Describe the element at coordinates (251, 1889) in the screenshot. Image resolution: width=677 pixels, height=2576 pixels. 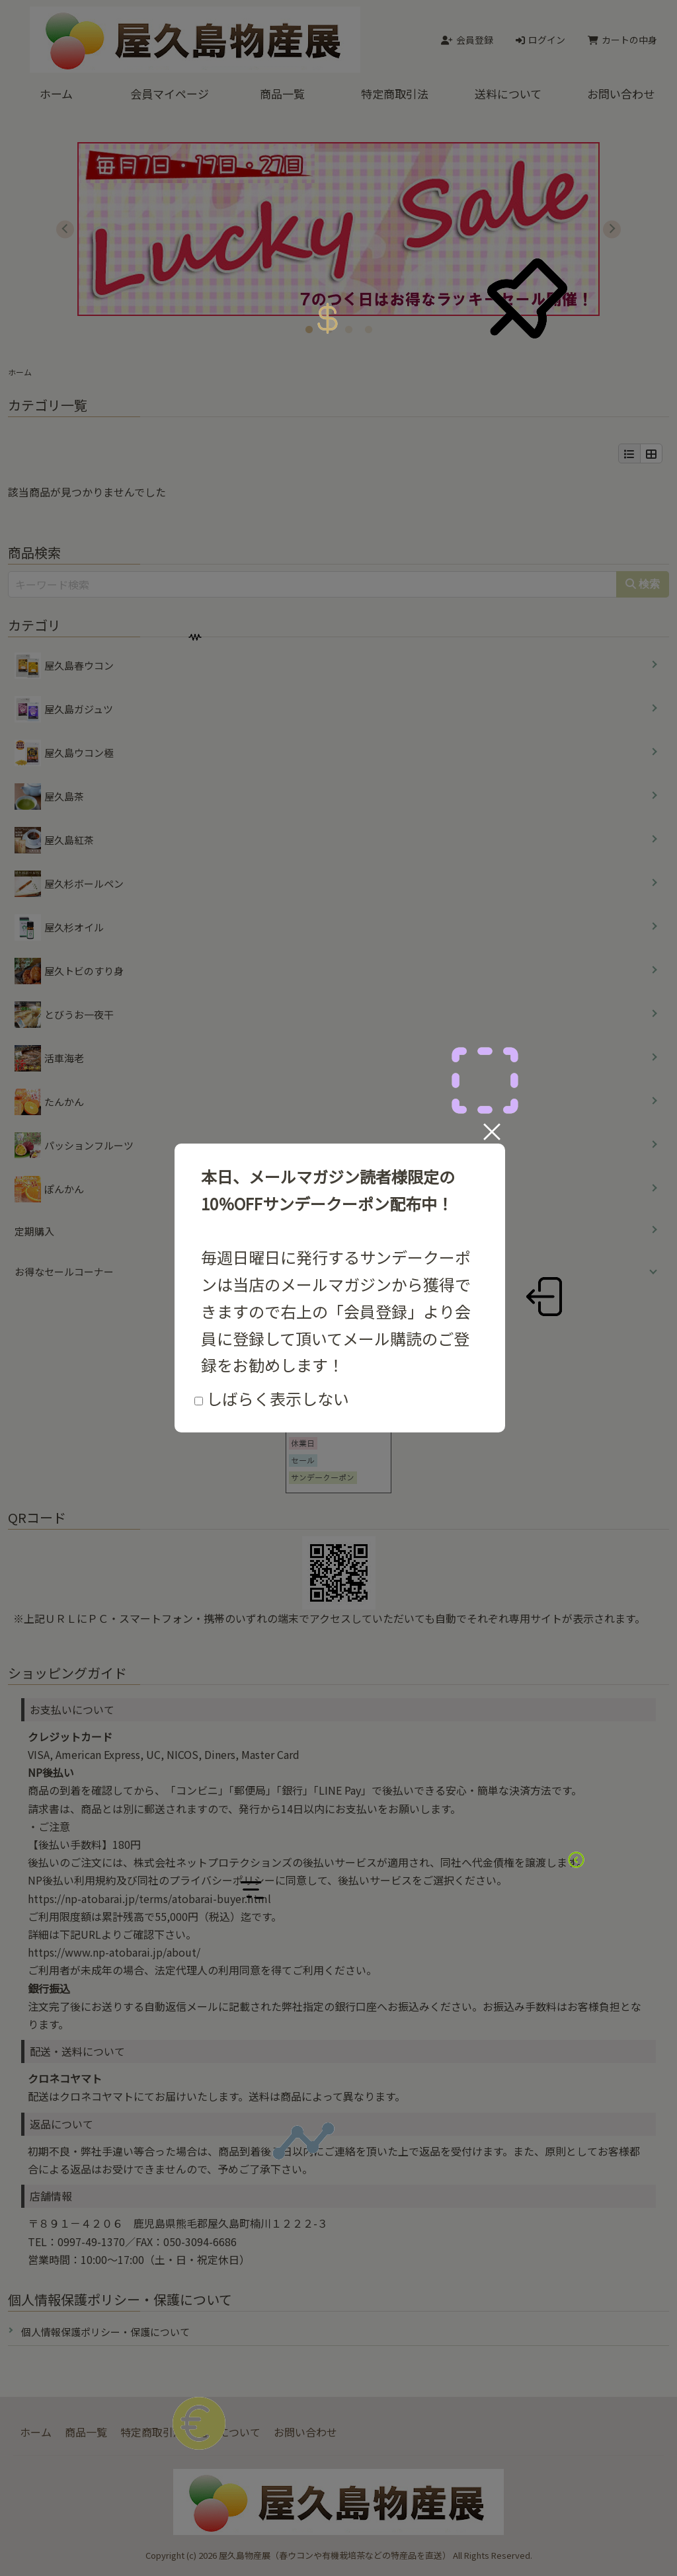
I see `remove a filter from current view` at that location.